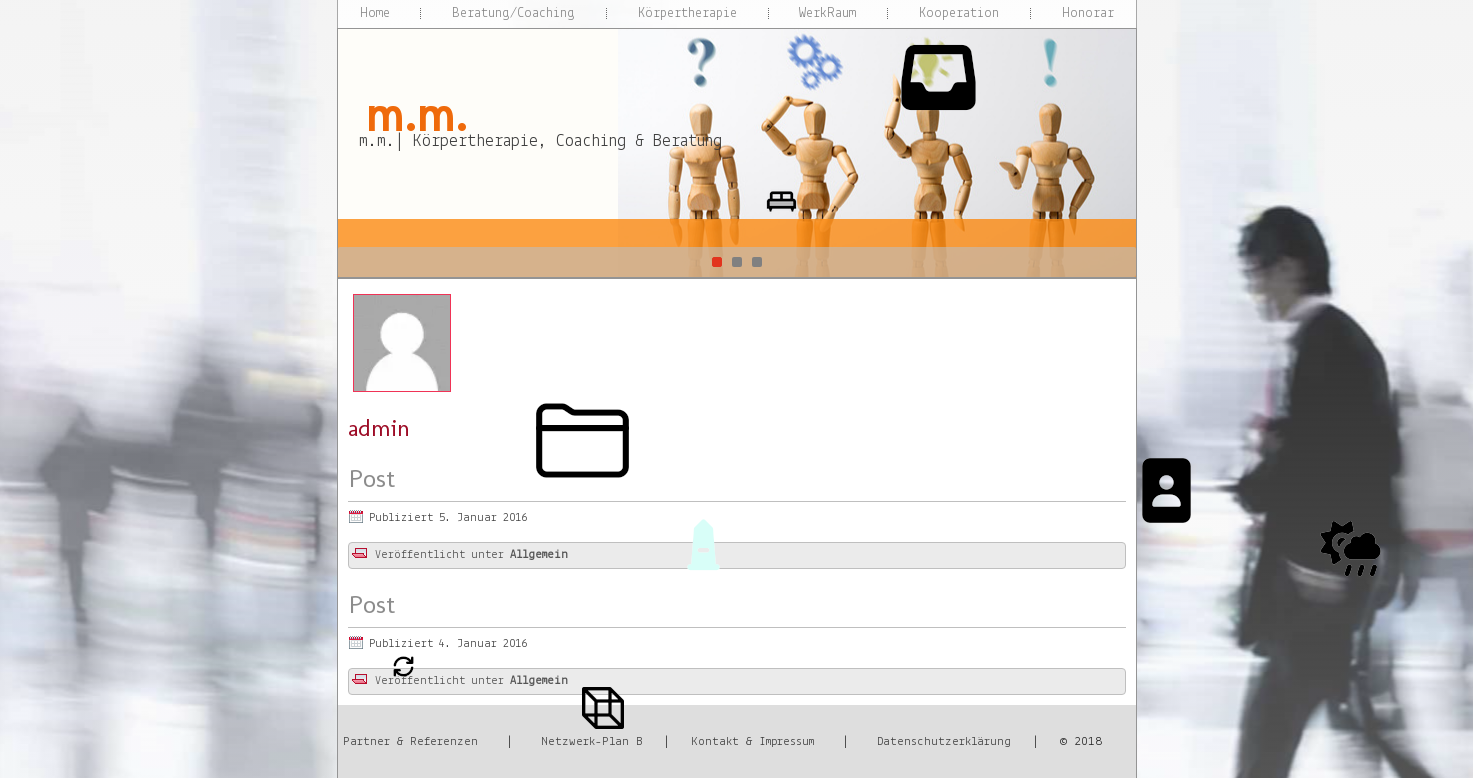 This screenshot has height=778, width=1473. What do you see at coordinates (703, 546) in the screenshot?
I see `view monuments or landmarks nearby` at bounding box center [703, 546].